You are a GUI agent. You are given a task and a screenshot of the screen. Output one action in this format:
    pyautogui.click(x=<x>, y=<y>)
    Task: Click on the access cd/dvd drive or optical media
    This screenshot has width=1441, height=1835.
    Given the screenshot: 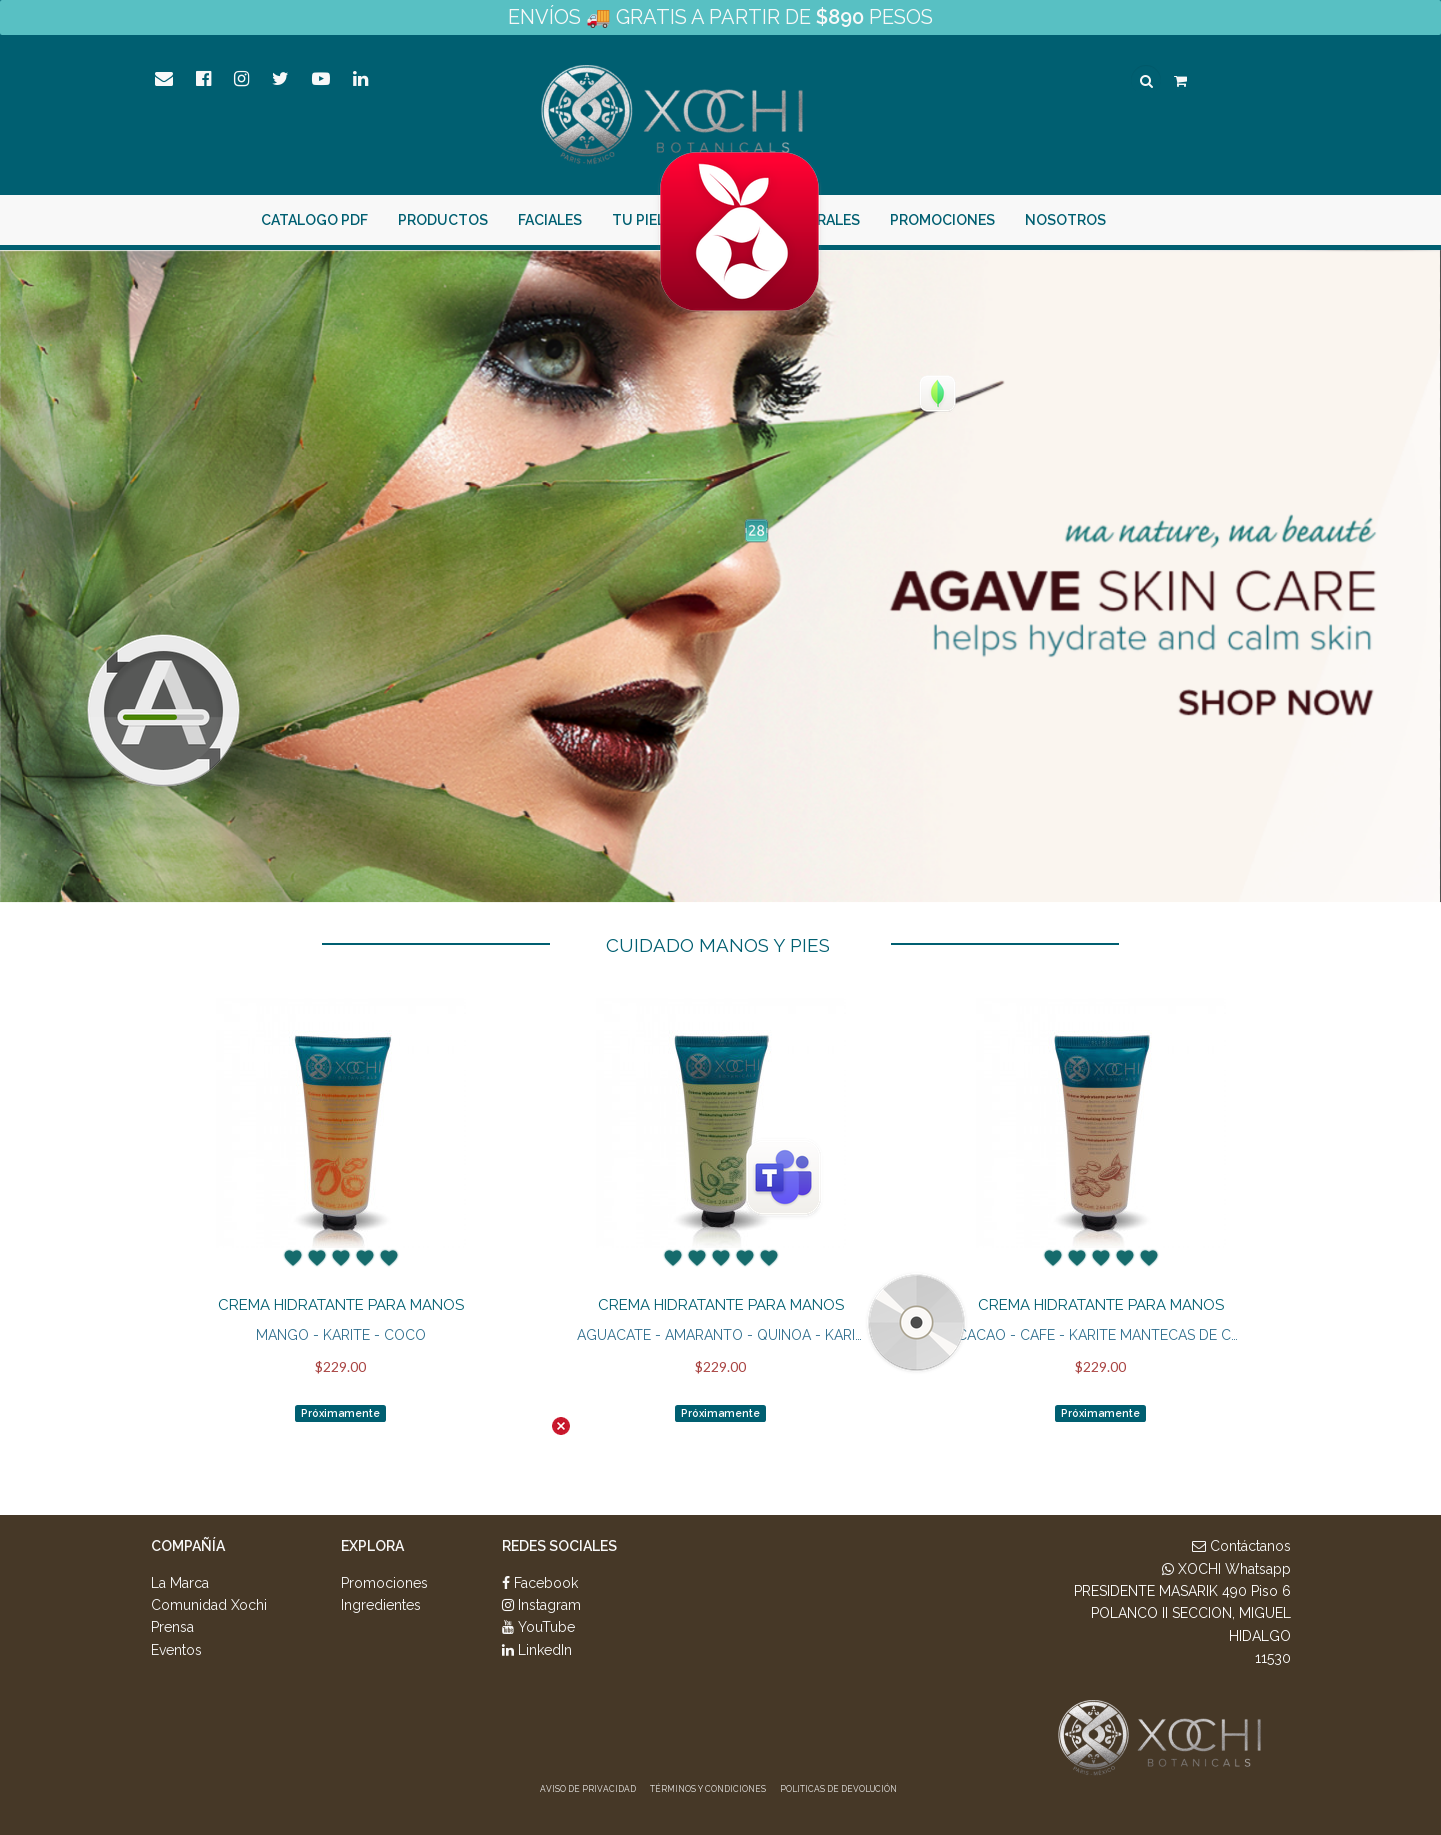 What is the action you would take?
    pyautogui.click(x=916, y=1322)
    